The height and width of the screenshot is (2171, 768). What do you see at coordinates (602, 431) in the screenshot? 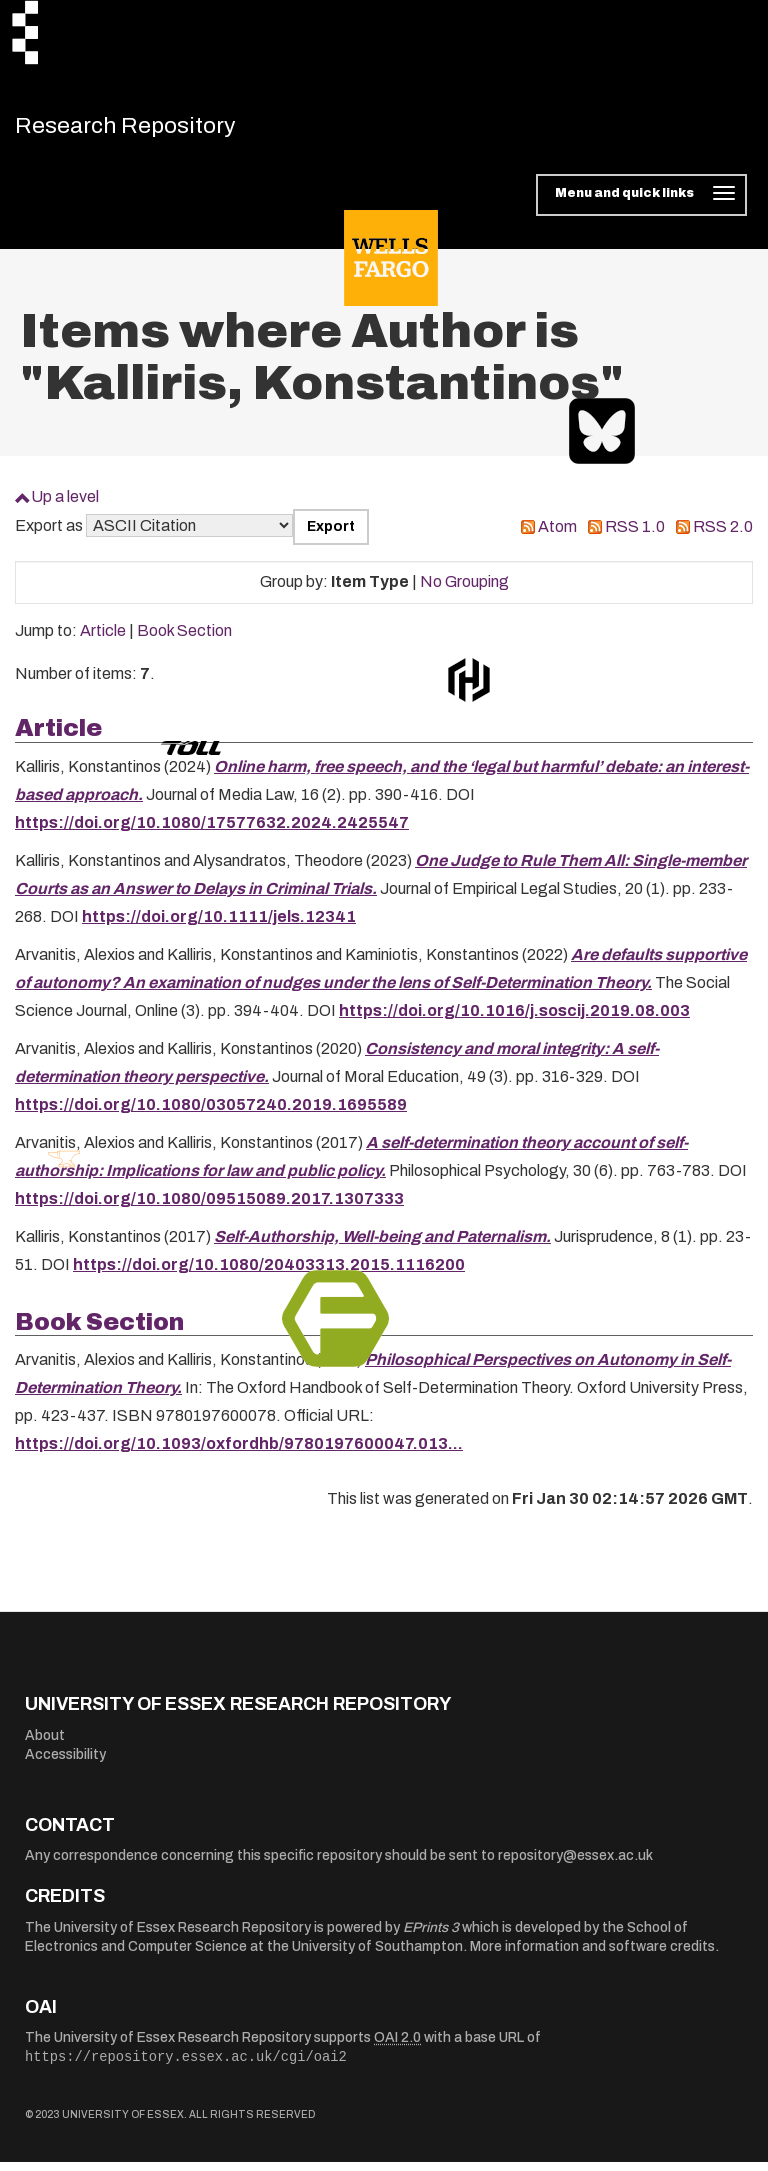
I see `open Bluesky social media app` at bounding box center [602, 431].